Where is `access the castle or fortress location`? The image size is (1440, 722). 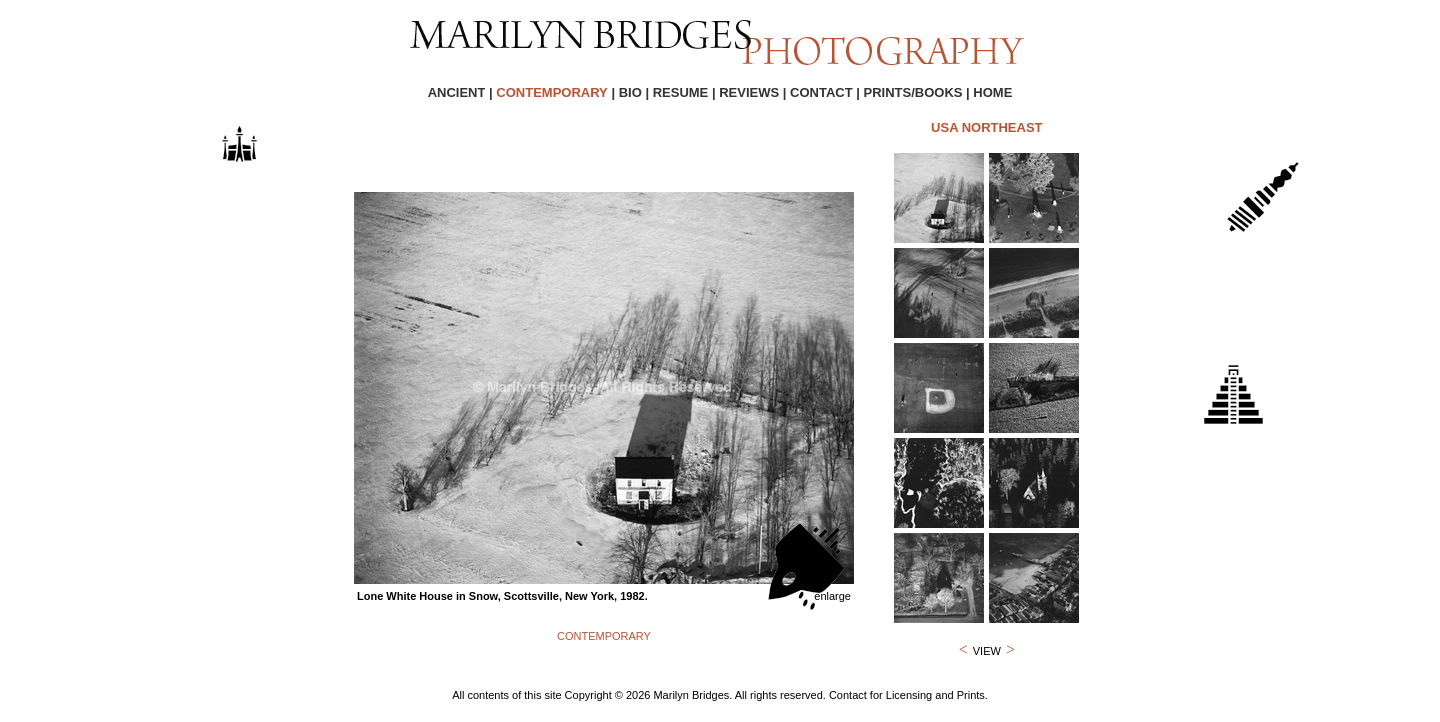
access the castle or fortress location is located at coordinates (239, 143).